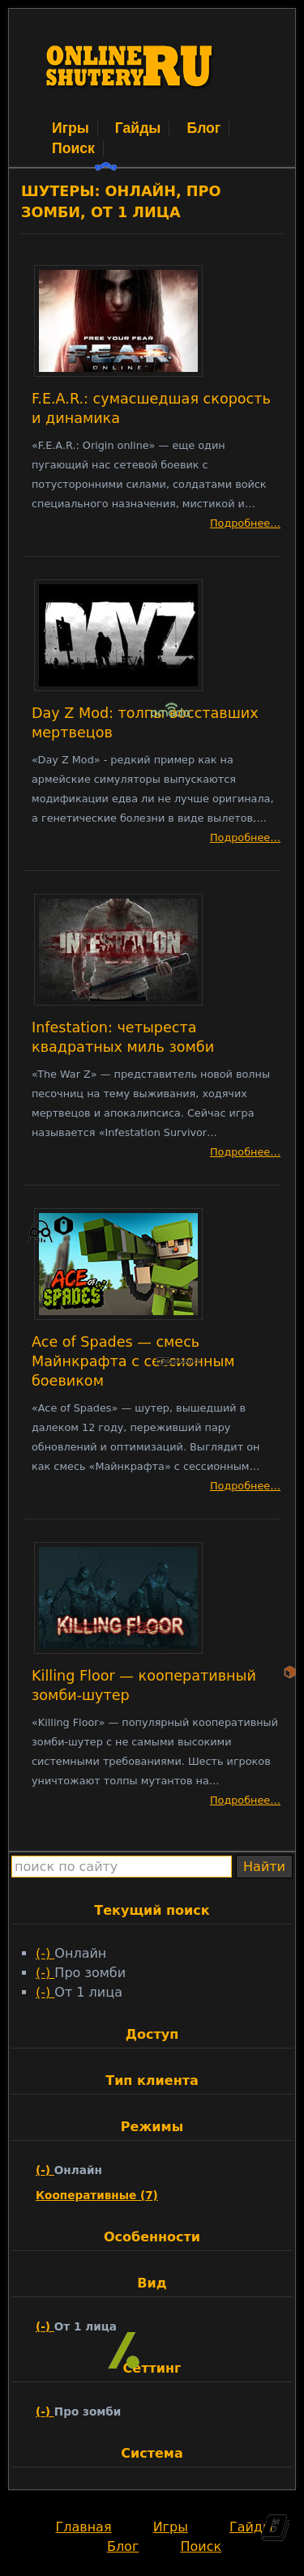  Describe the element at coordinates (40, 1231) in the screenshot. I see `toggle dark mode extension` at that location.